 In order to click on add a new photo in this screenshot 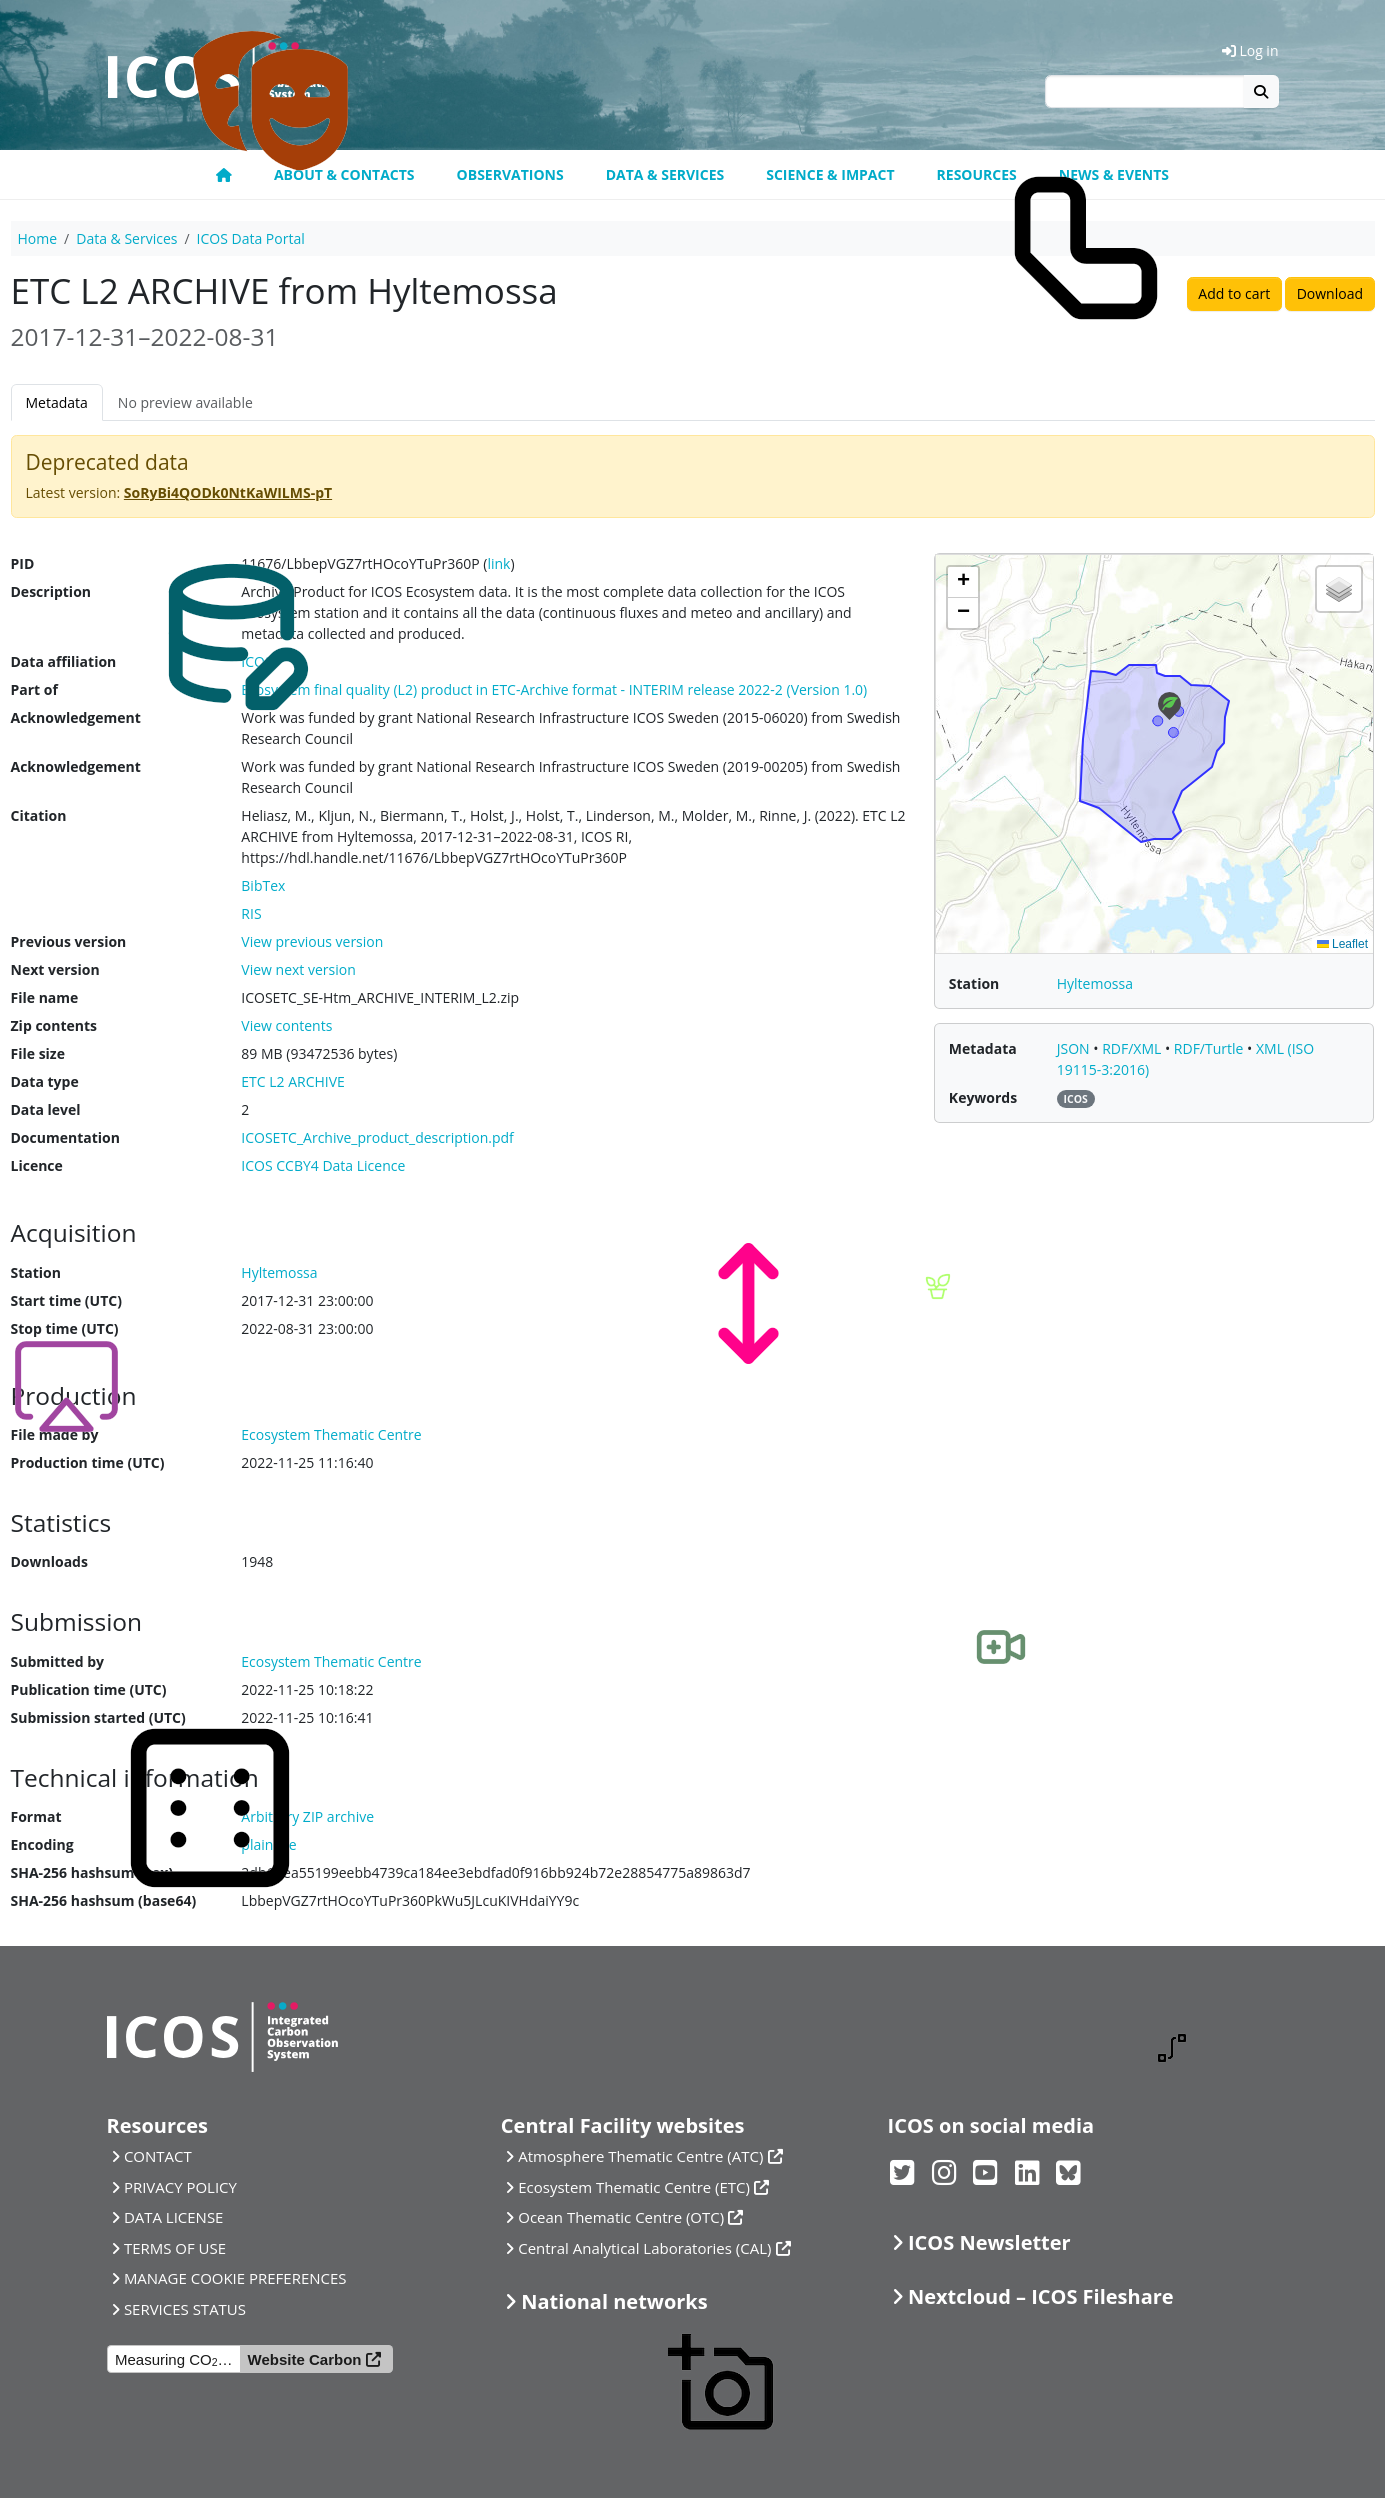, I will do `click(723, 2384)`.